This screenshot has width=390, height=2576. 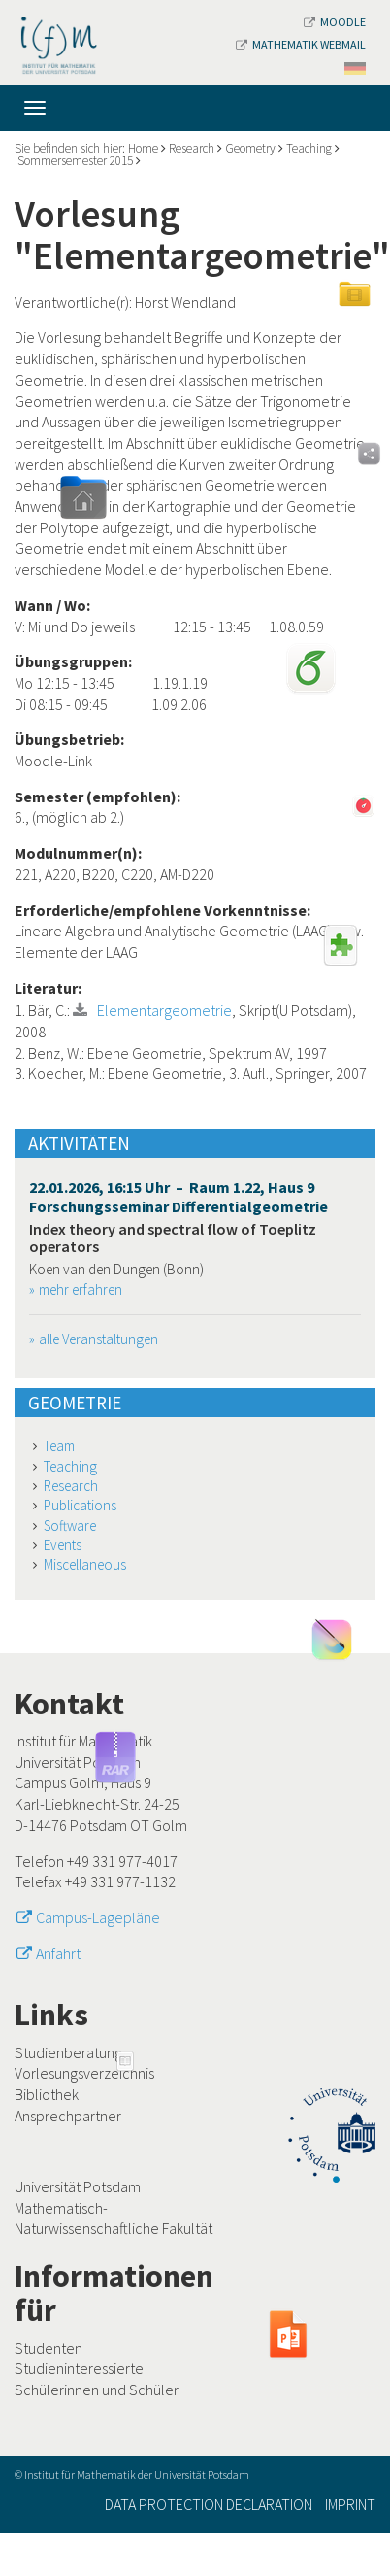 What do you see at coordinates (369, 454) in the screenshot?
I see `open network sharing preferences` at bounding box center [369, 454].